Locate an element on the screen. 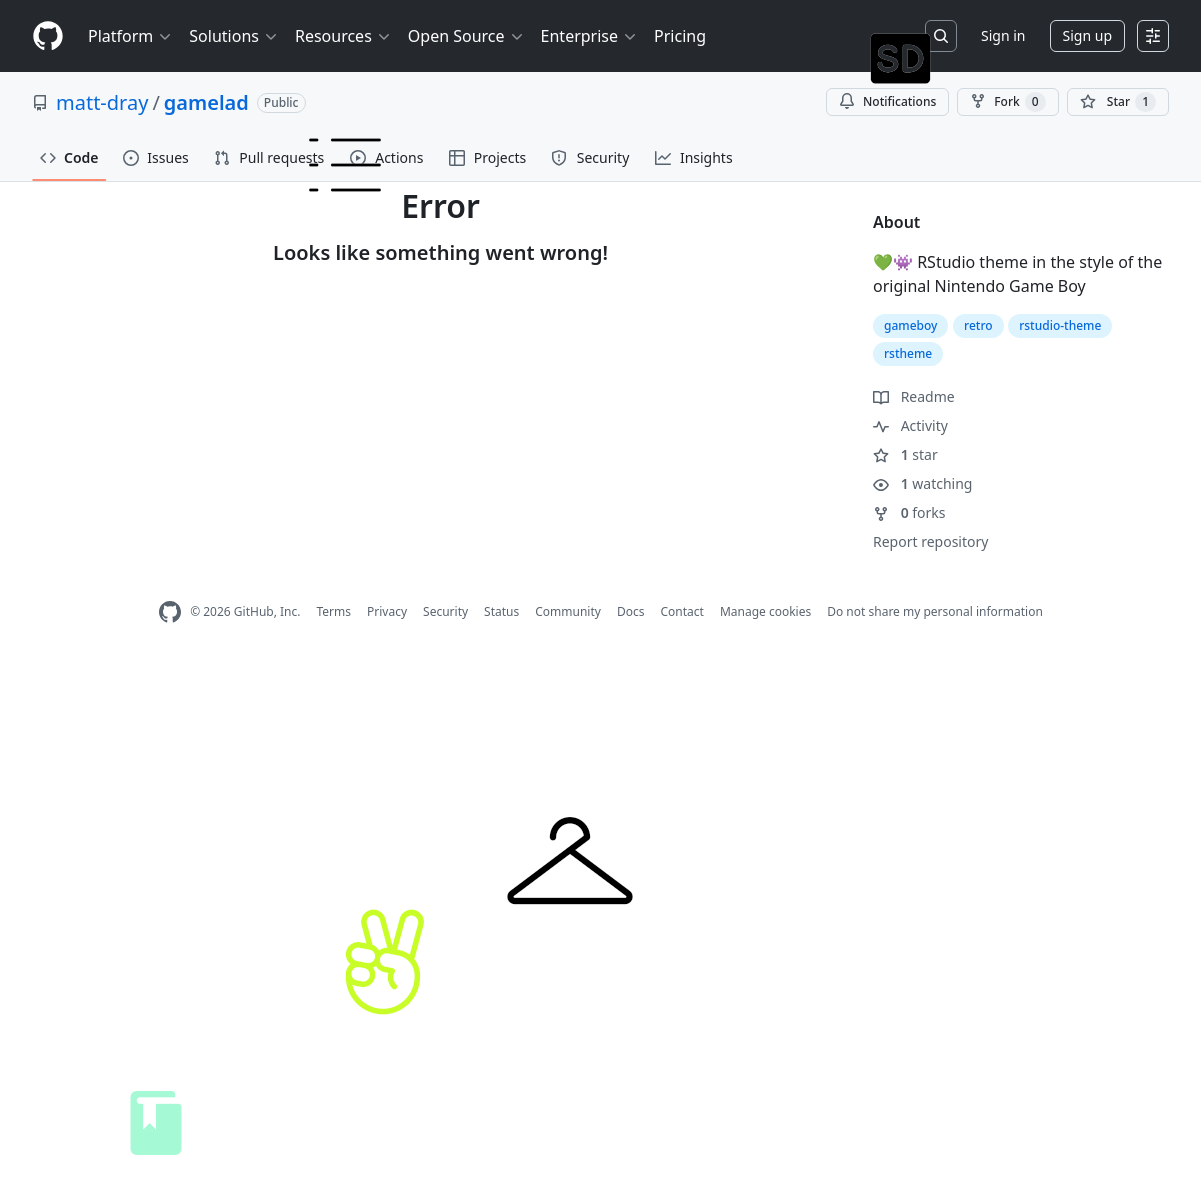 The image size is (1201, 1204). send a peace sign reaction is located at coordinates (383, 962).